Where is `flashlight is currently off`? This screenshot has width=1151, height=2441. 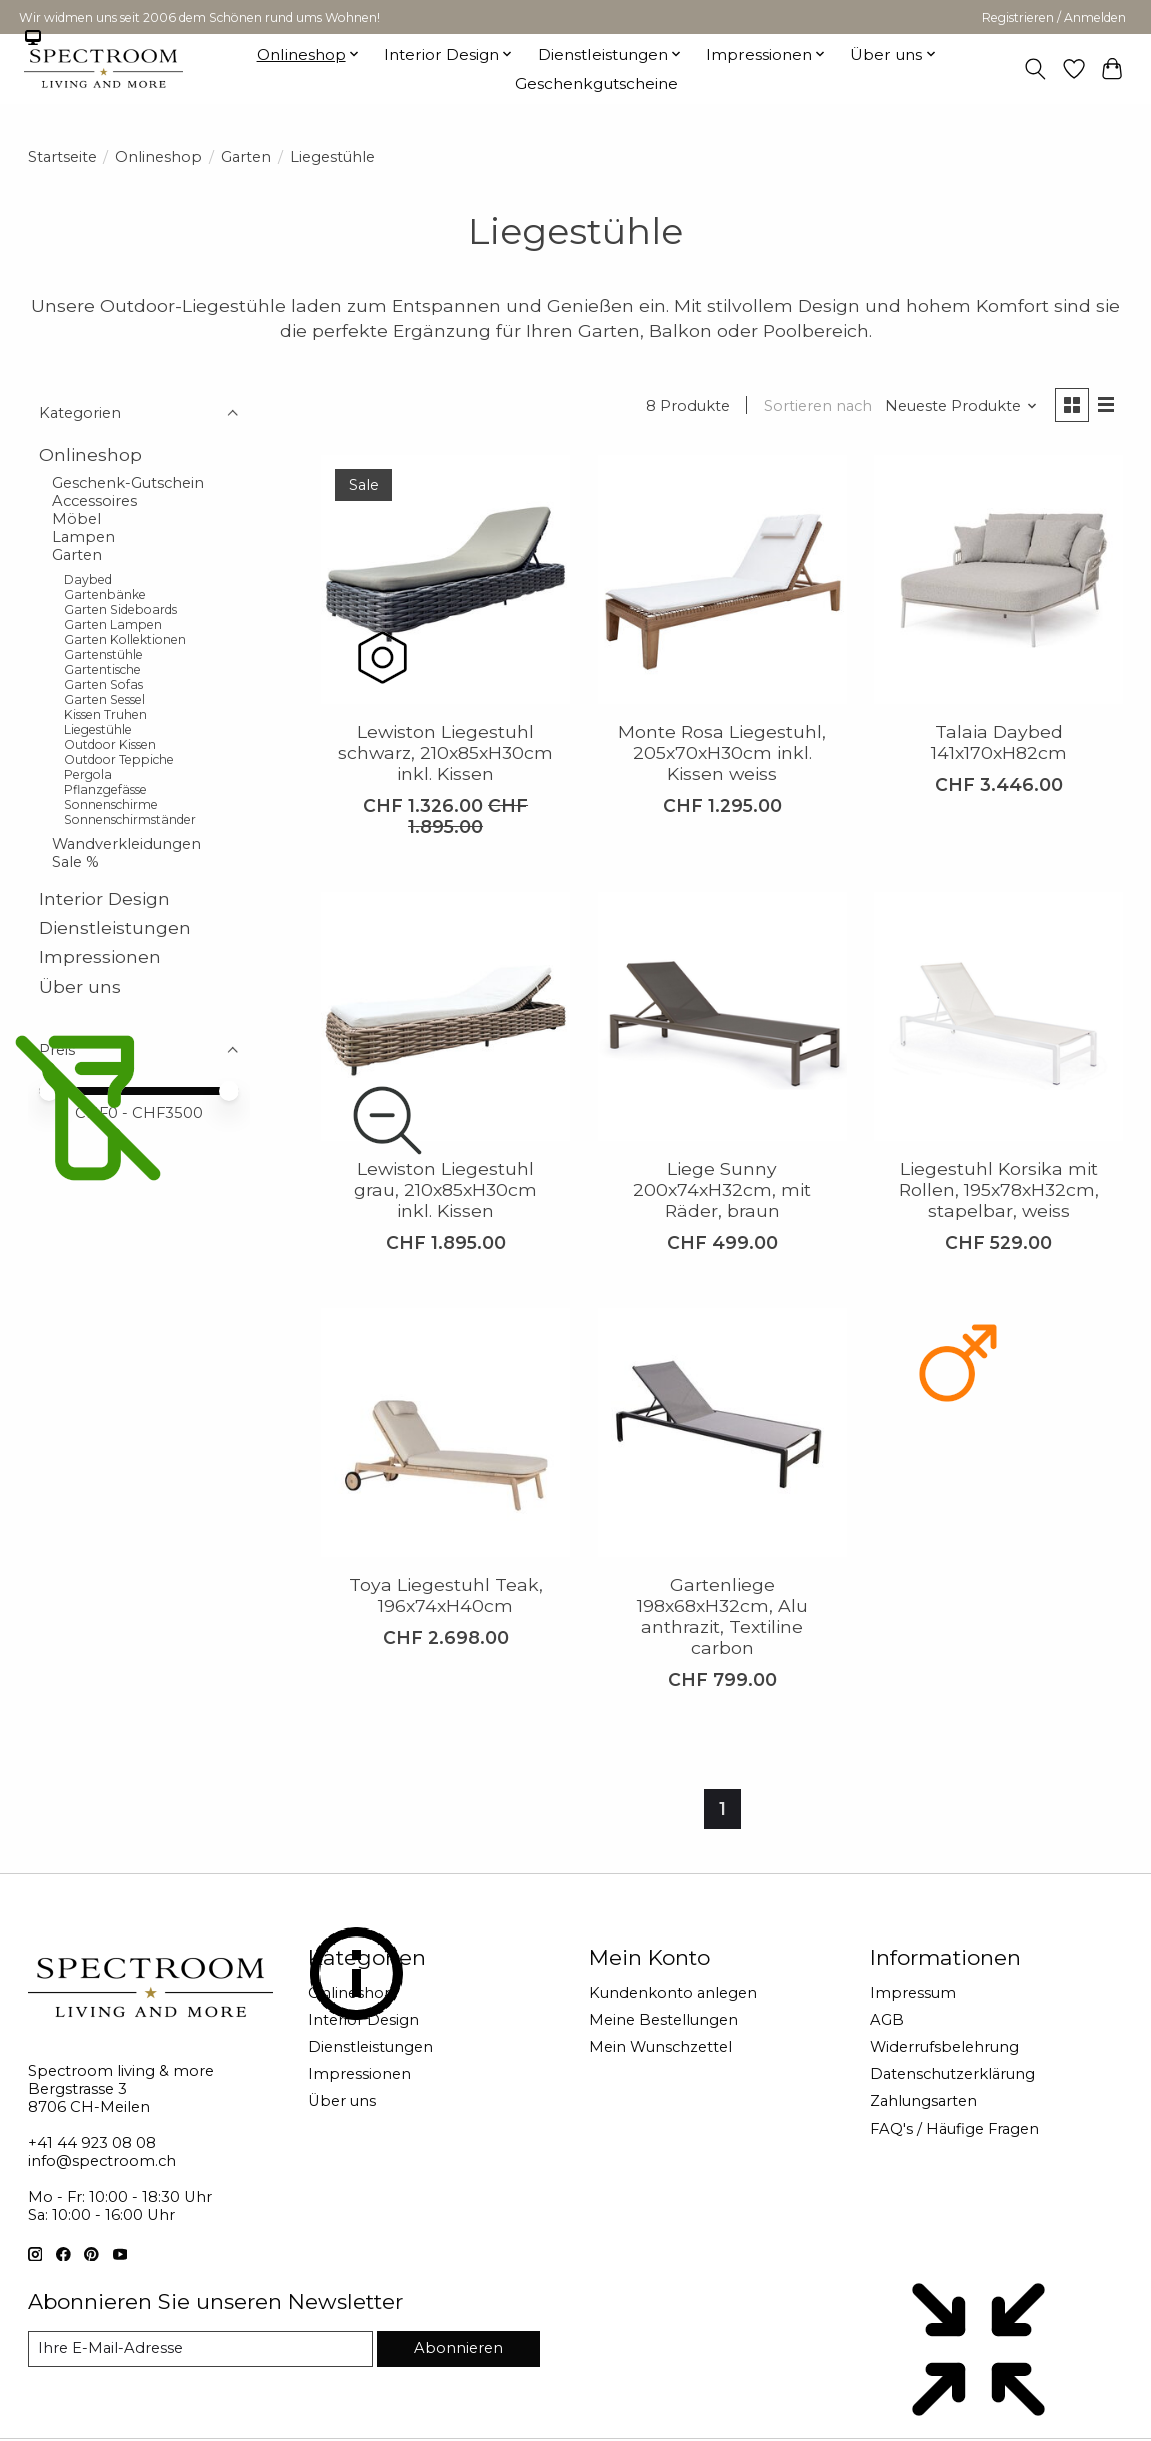
flashlight is currently off is located at coordinates (88, 1108).